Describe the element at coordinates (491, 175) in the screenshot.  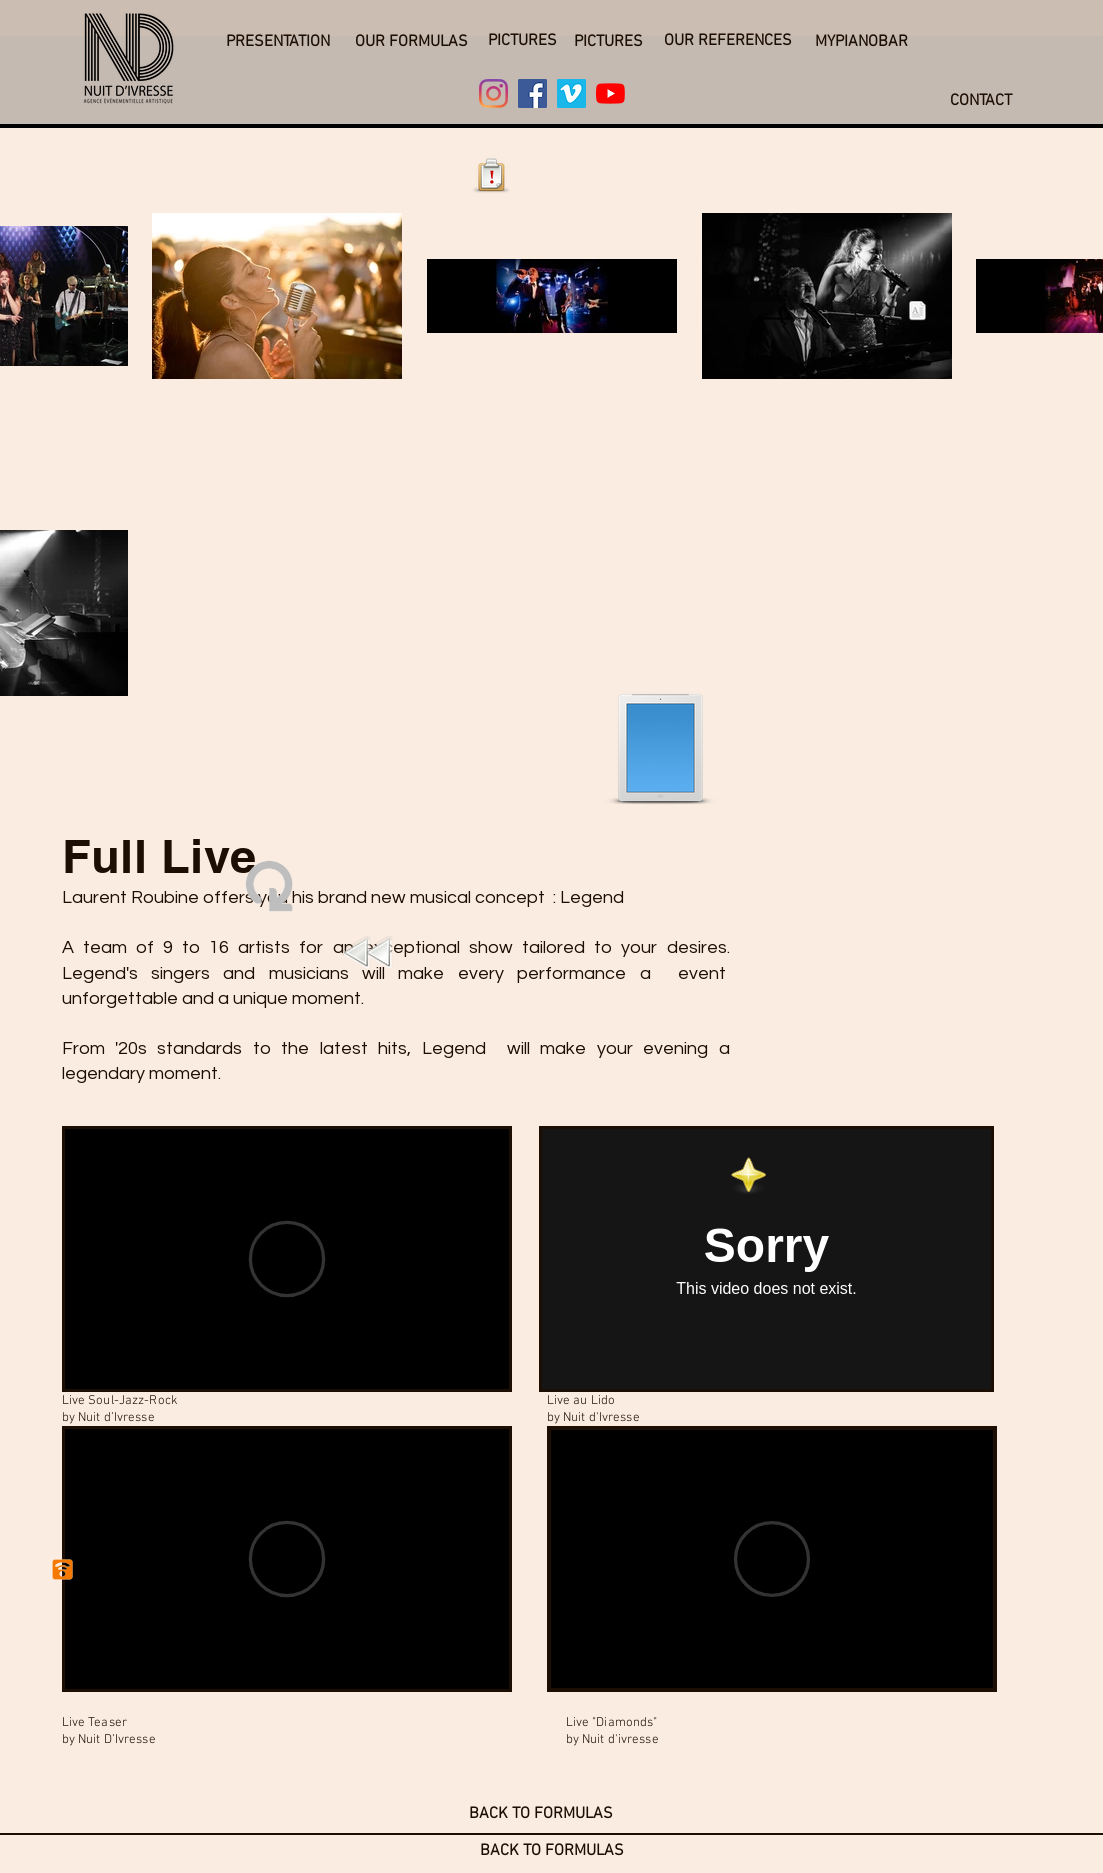
I see `indicates a task is due or overdue` at that location.